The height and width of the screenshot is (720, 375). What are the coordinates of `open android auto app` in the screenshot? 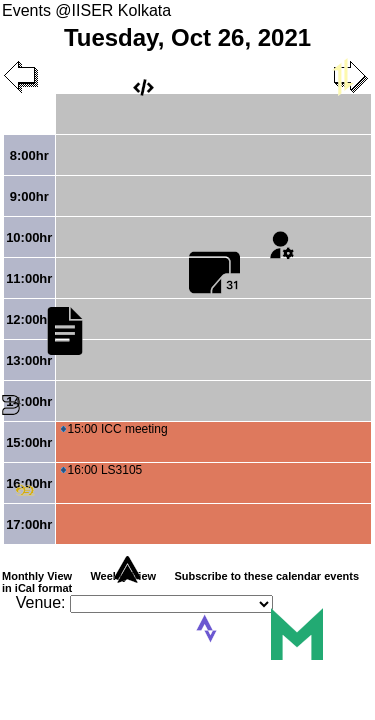 It's located at (127, 569).